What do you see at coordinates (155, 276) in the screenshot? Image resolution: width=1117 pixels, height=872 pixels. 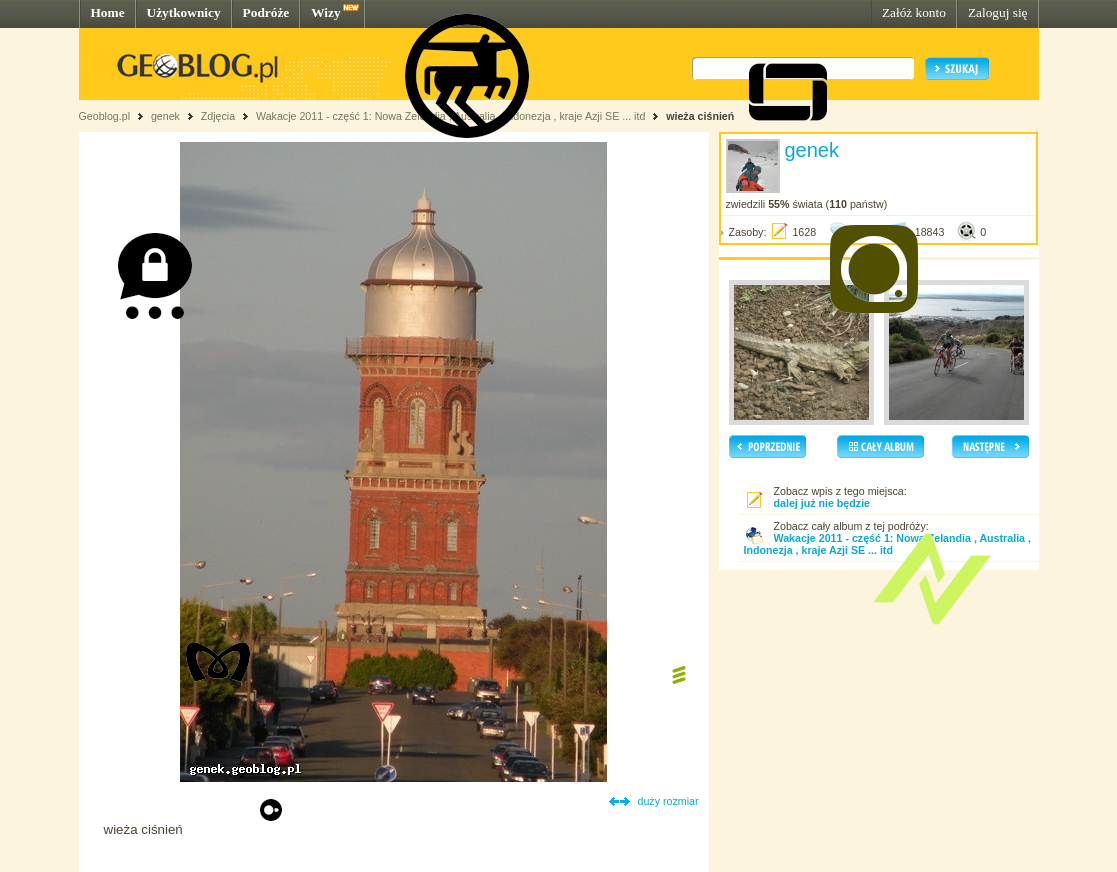 I see `open Threema secure messaging app` at bounding box center [155, 276].